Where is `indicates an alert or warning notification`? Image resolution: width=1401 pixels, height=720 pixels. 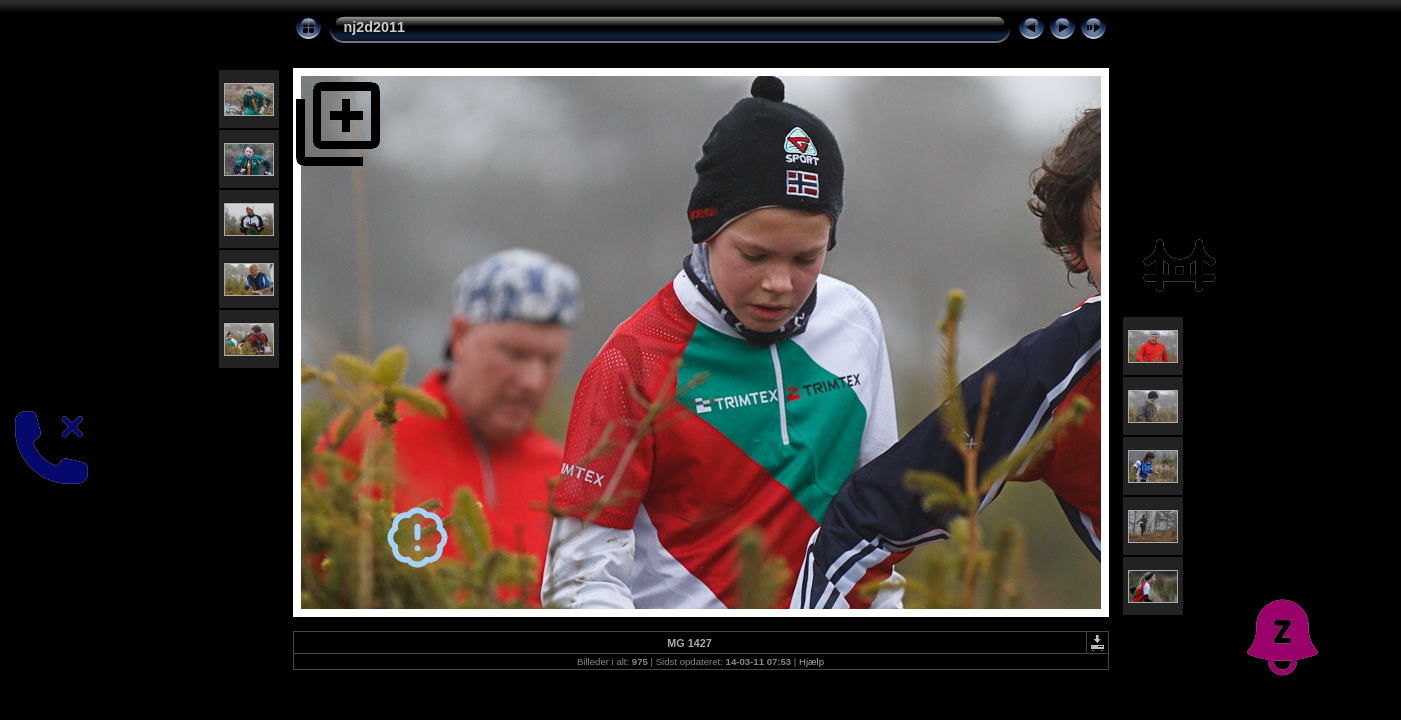
indicates an alert or warning notification is located at coordinates (417, 537).